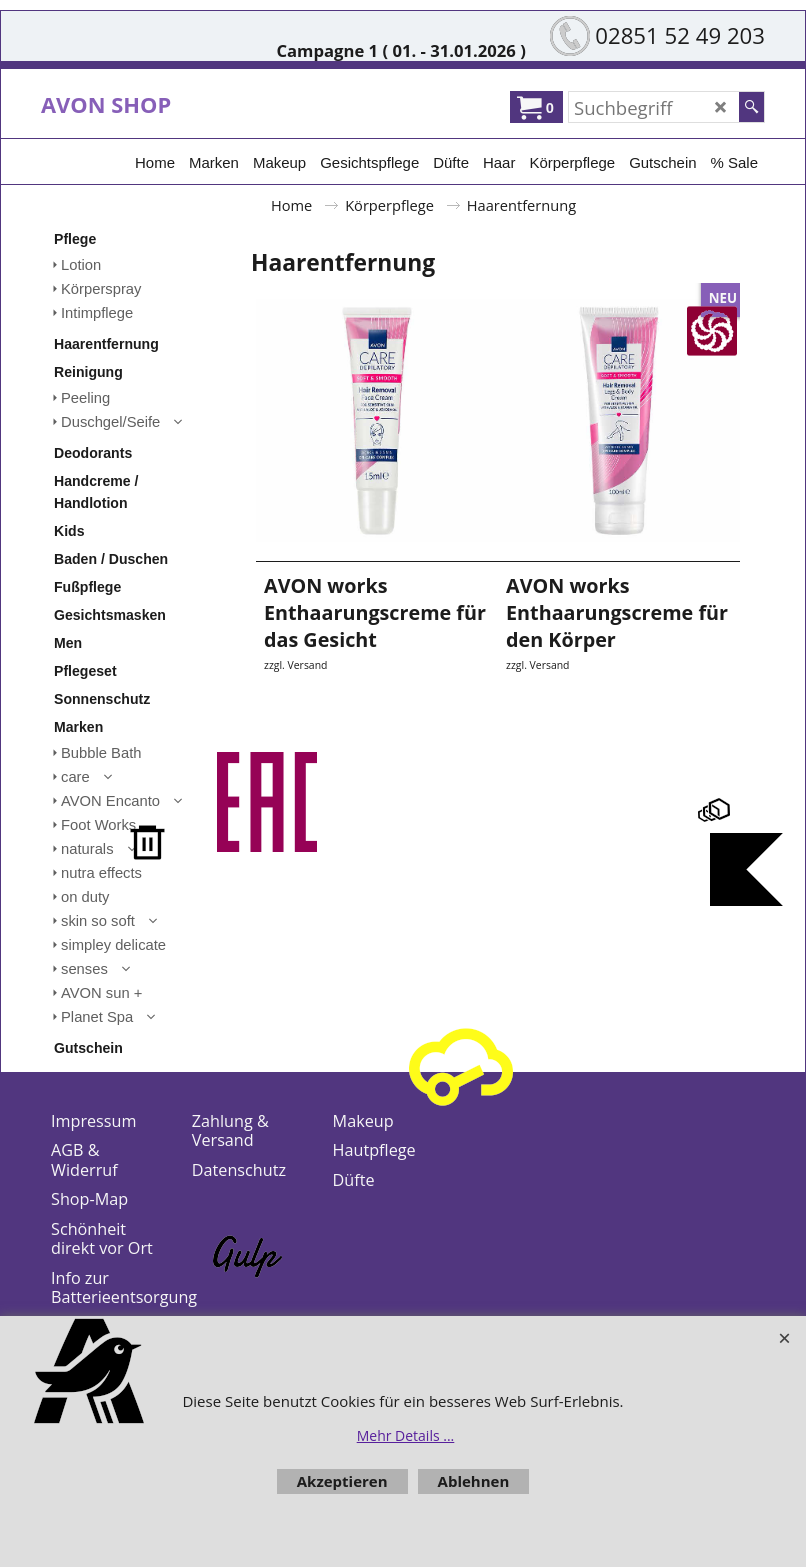 The width and height of the screenshot is (806, 1567). What do you see at coordinates (746, 869) in the screenshot?
I see `kotlin programming language logo` at bounding box center [746, 869].